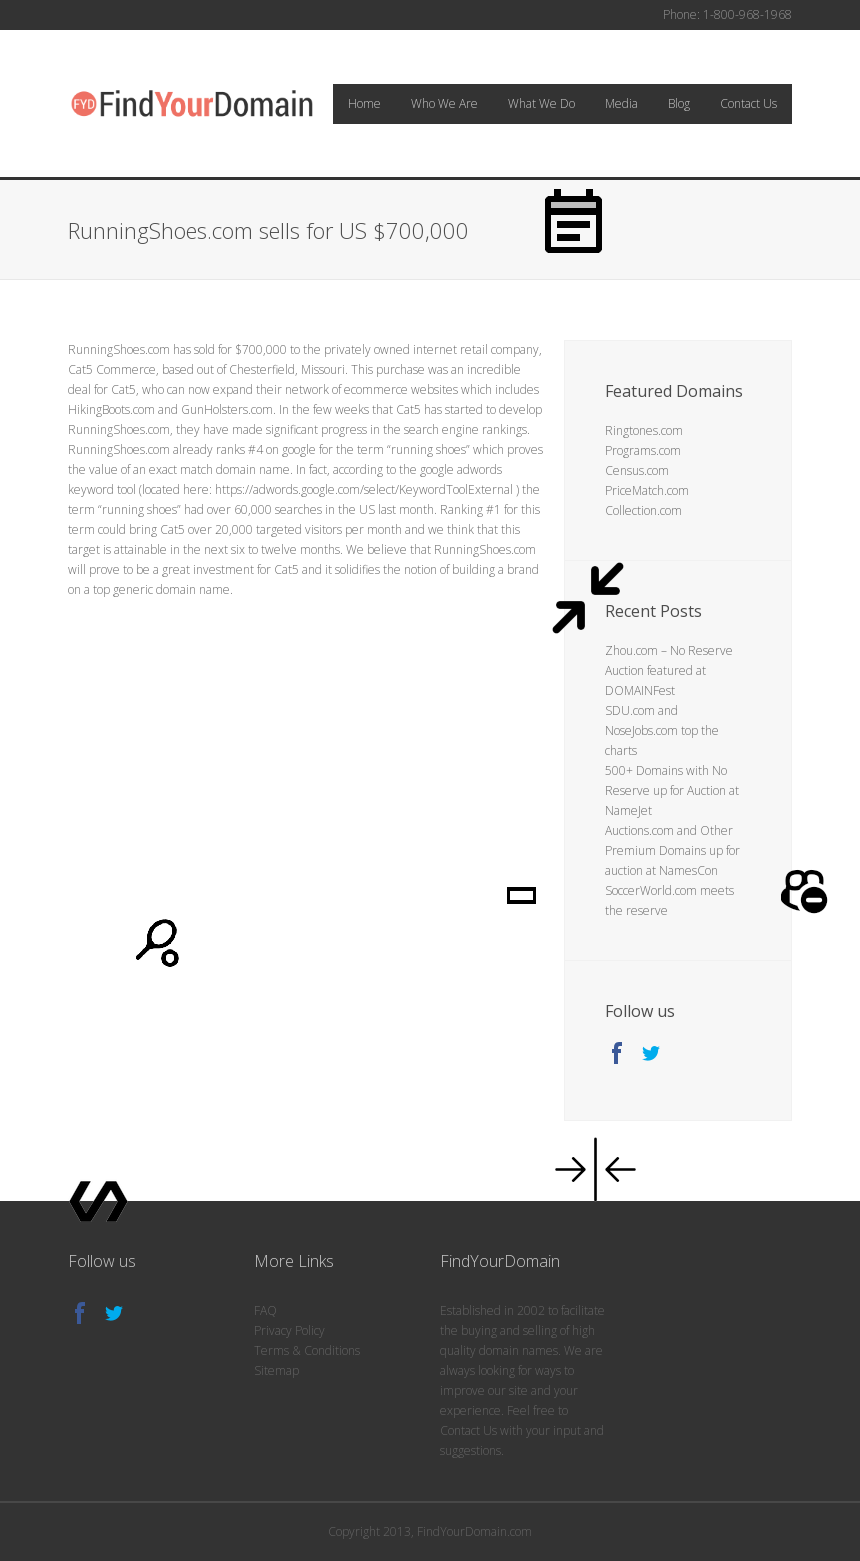 The width and height of the screenshot is (860, 1561). What do you see at coordinates (521, 895) in the screenshot?
I see `crop image to 7:5 aspect ratio` at bounding box center [521, 895].